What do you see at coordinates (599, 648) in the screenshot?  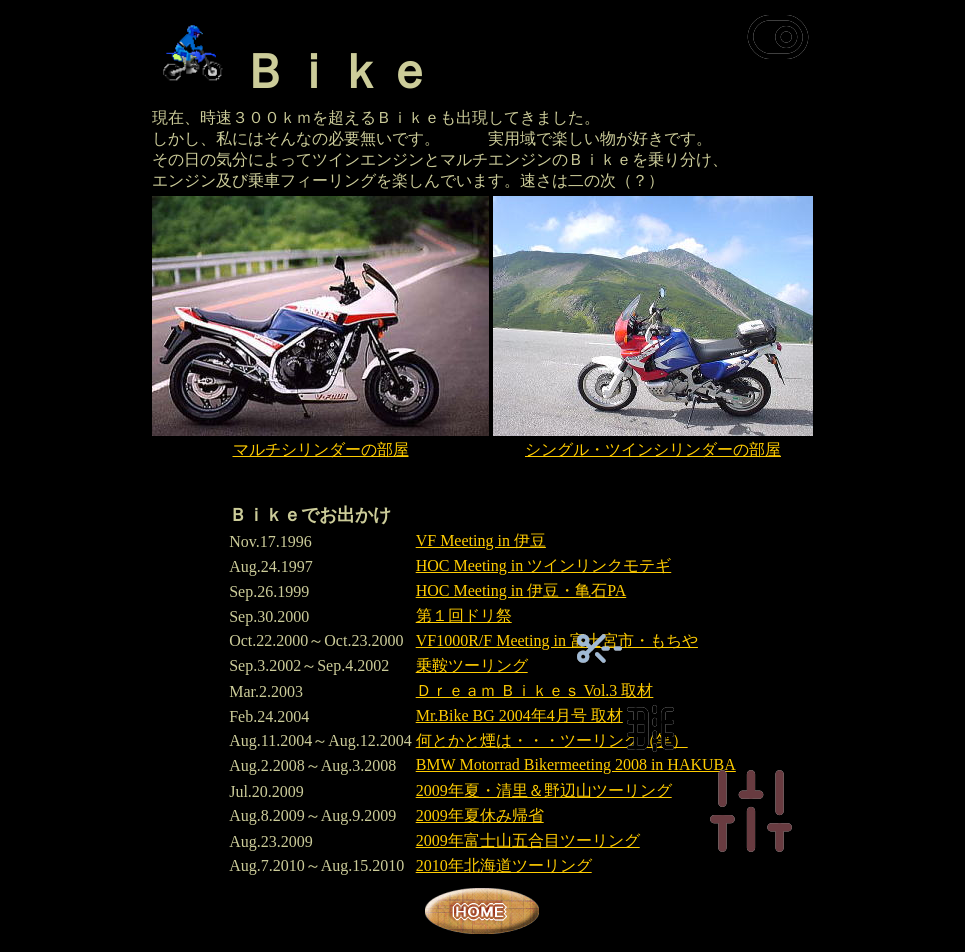 I see `cut along the dotted line` at bounding box center [599, 648].